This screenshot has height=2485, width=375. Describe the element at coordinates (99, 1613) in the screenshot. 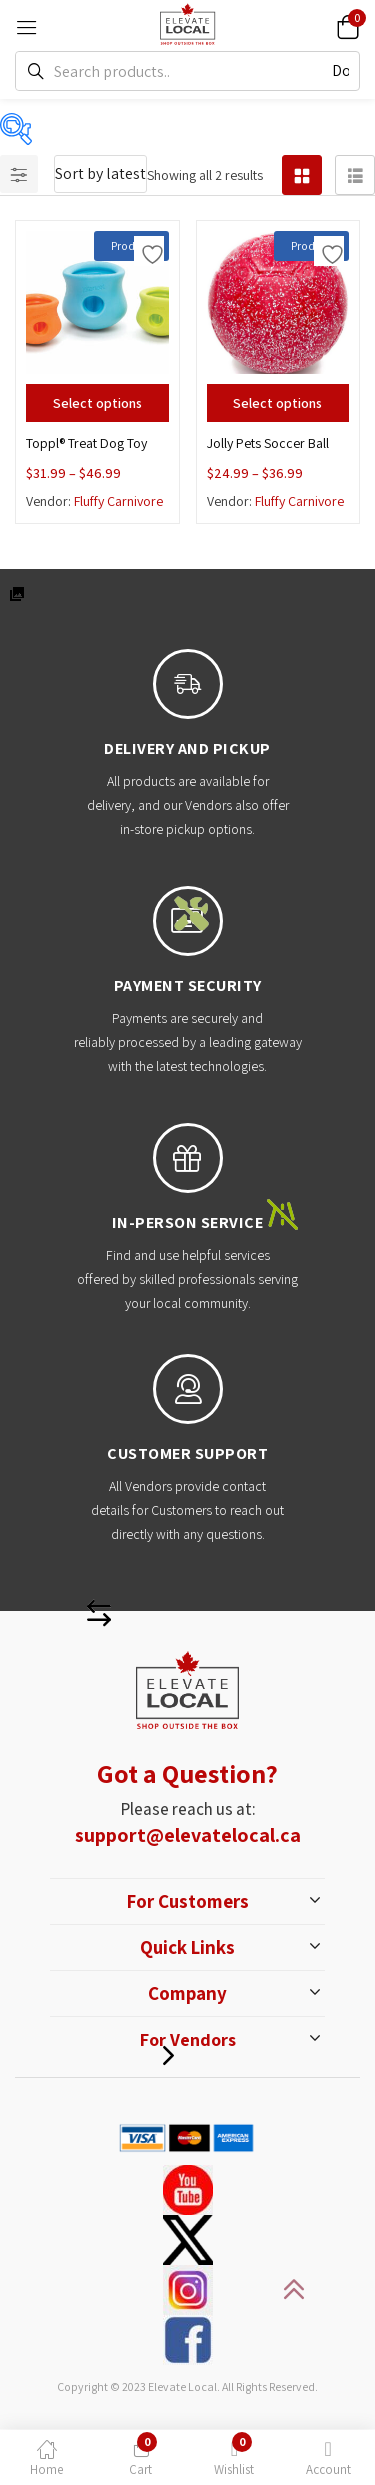

I see `swap or exchange items` at that location.